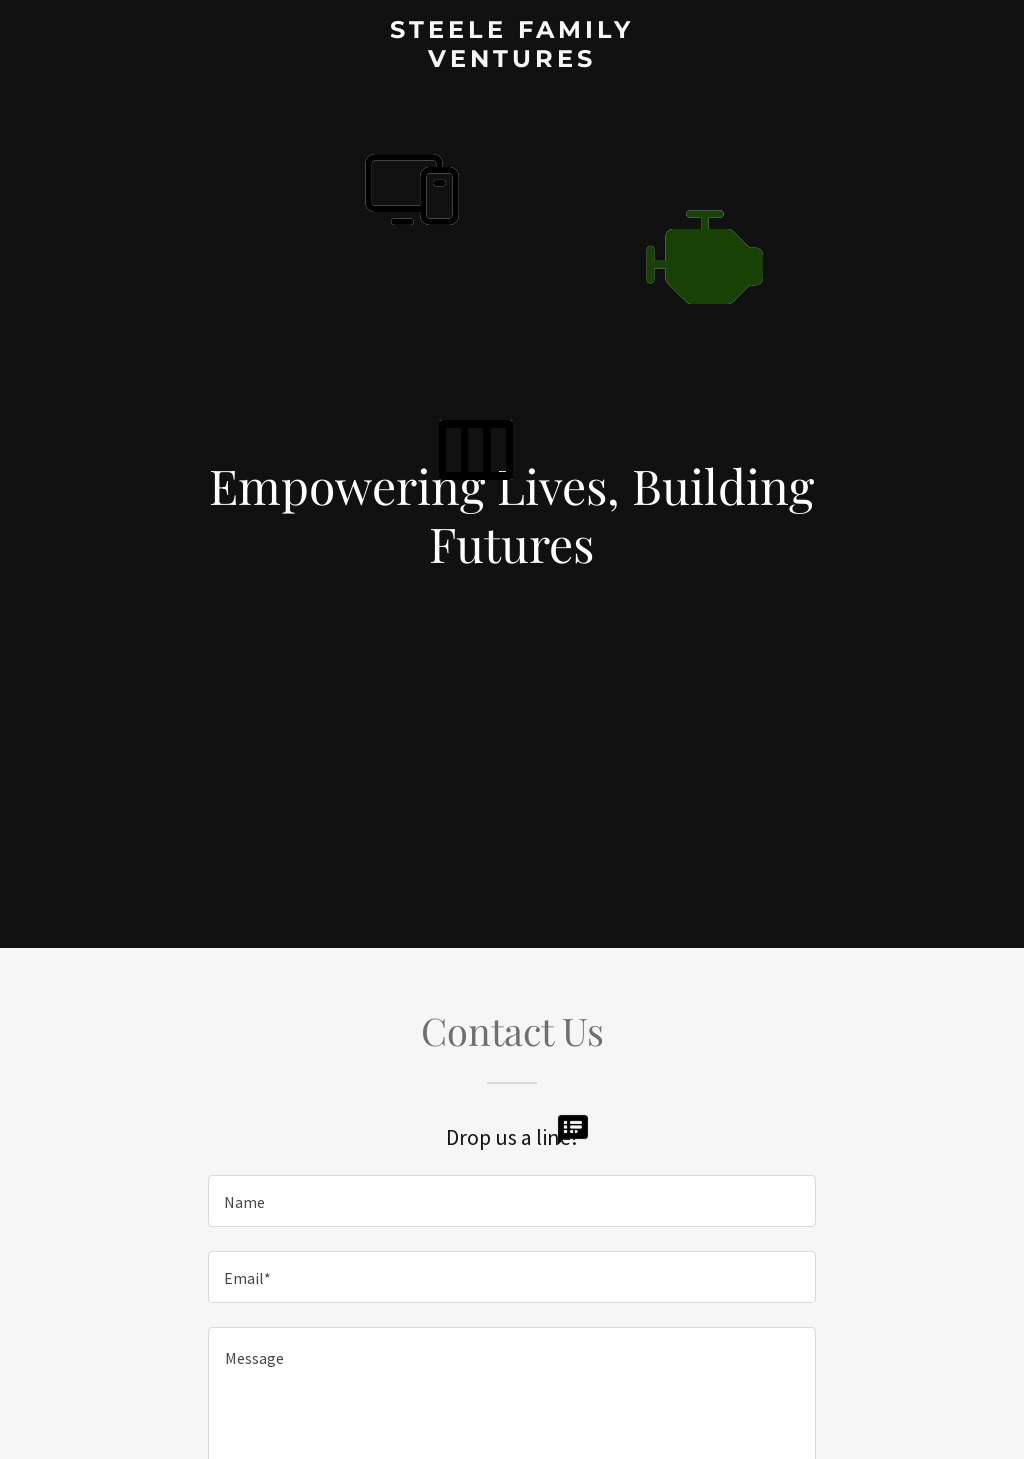  What do you see at coordinates (410, 189) in the screenshot?
I see `manage connected devices` at bounding box center [410, 189].